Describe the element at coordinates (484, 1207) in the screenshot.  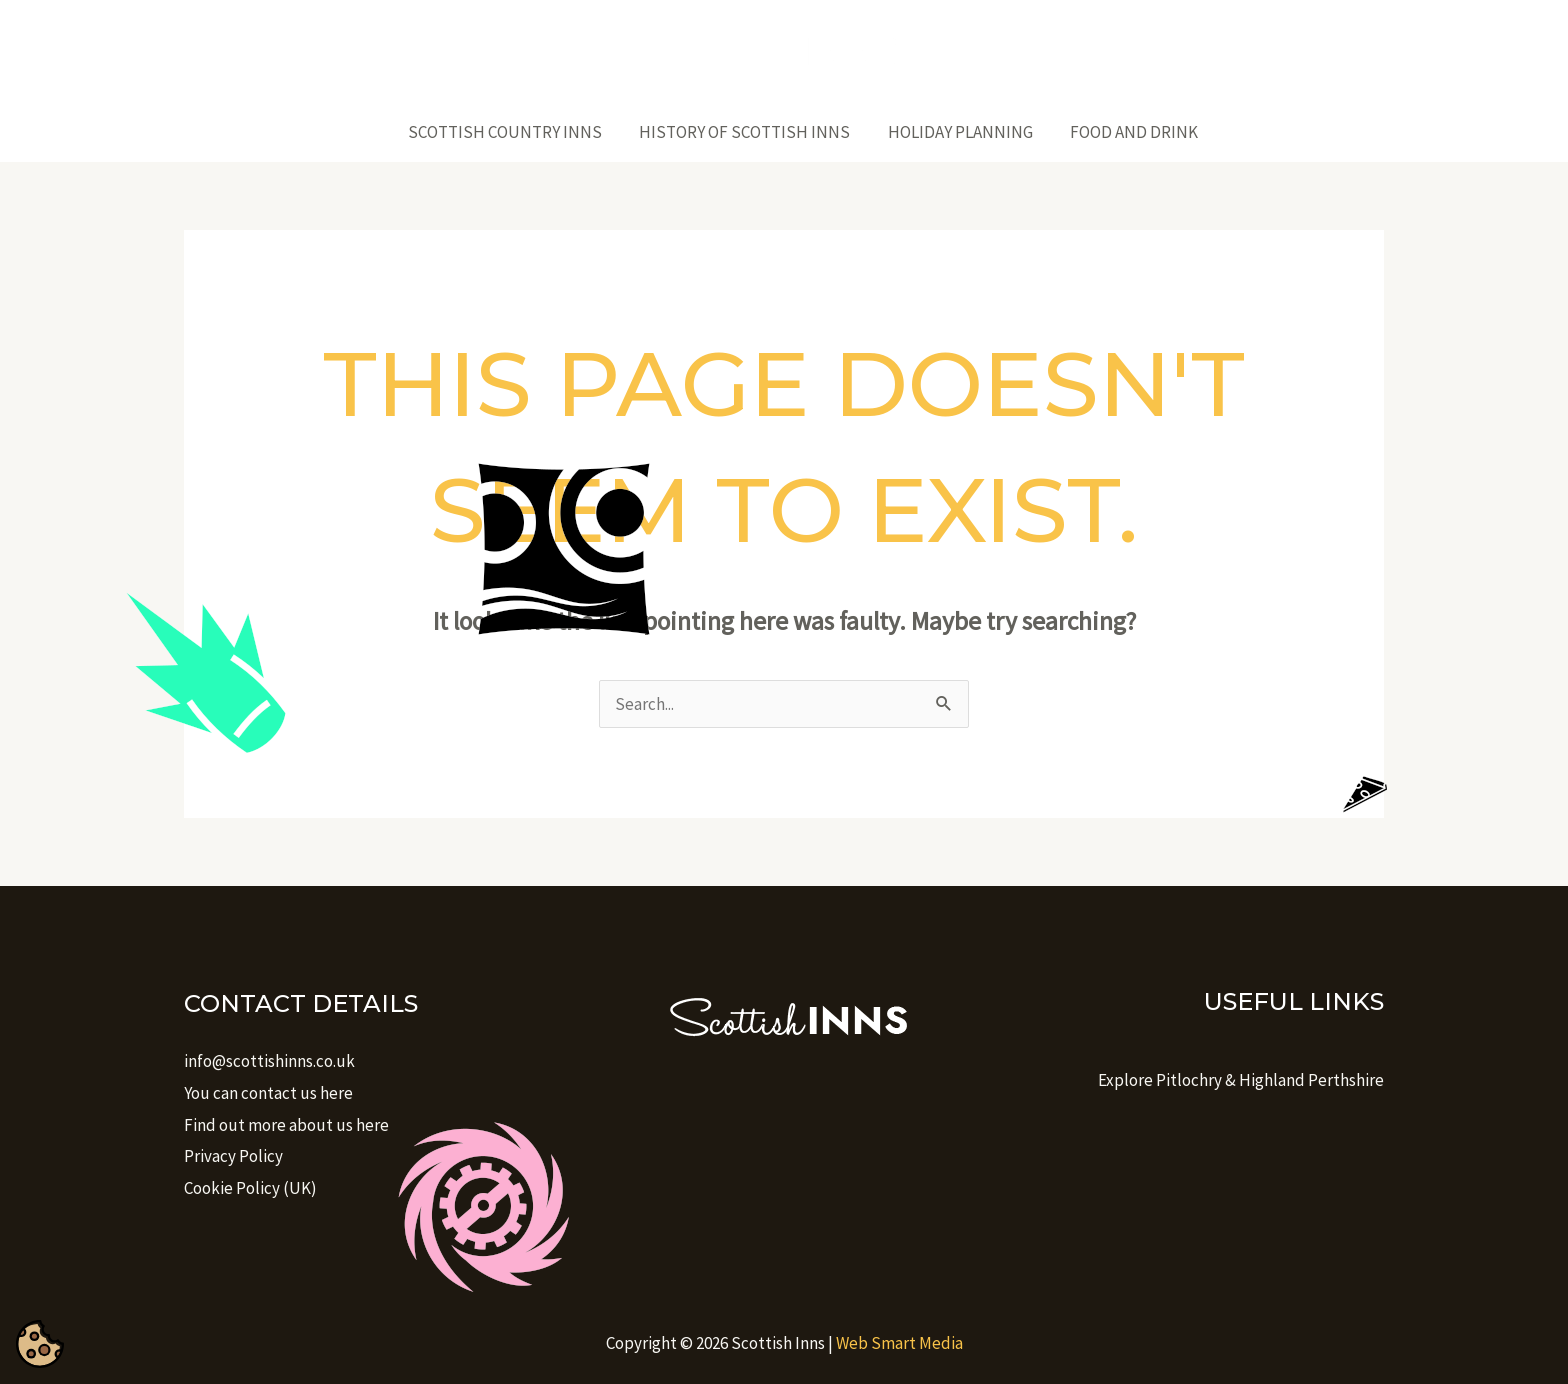
I see `activate overdrive or boost mode` at that location.